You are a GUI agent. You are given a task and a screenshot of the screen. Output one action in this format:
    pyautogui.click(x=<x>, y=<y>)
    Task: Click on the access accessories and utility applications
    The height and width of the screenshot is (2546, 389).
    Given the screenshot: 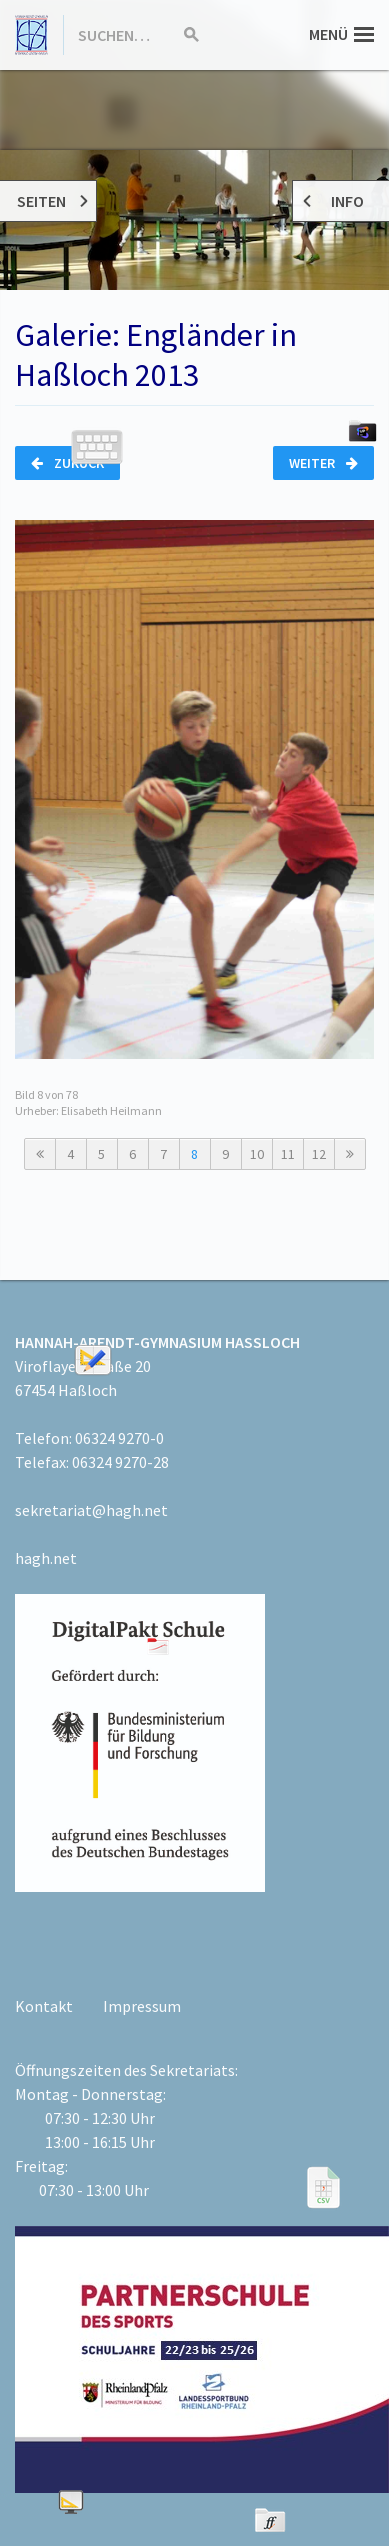 What is the action you would take?
    pyautogui.click(x=93, y=1360)
    